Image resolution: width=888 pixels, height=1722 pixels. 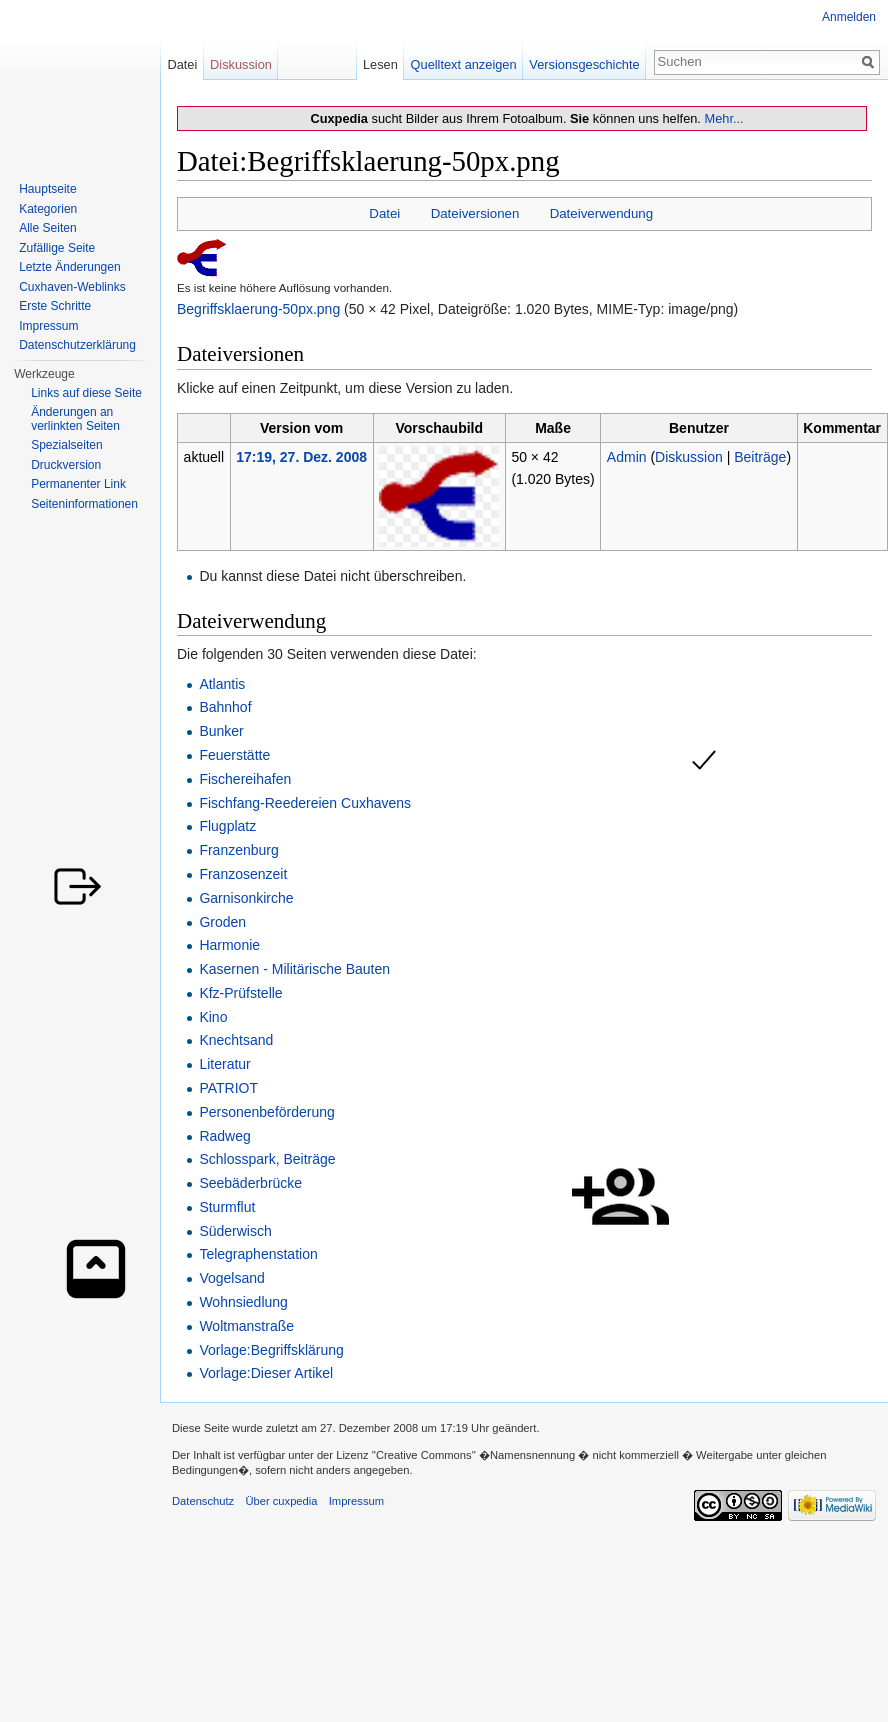 I want to click on confirm or submit an action, so click(x=704, y=760).